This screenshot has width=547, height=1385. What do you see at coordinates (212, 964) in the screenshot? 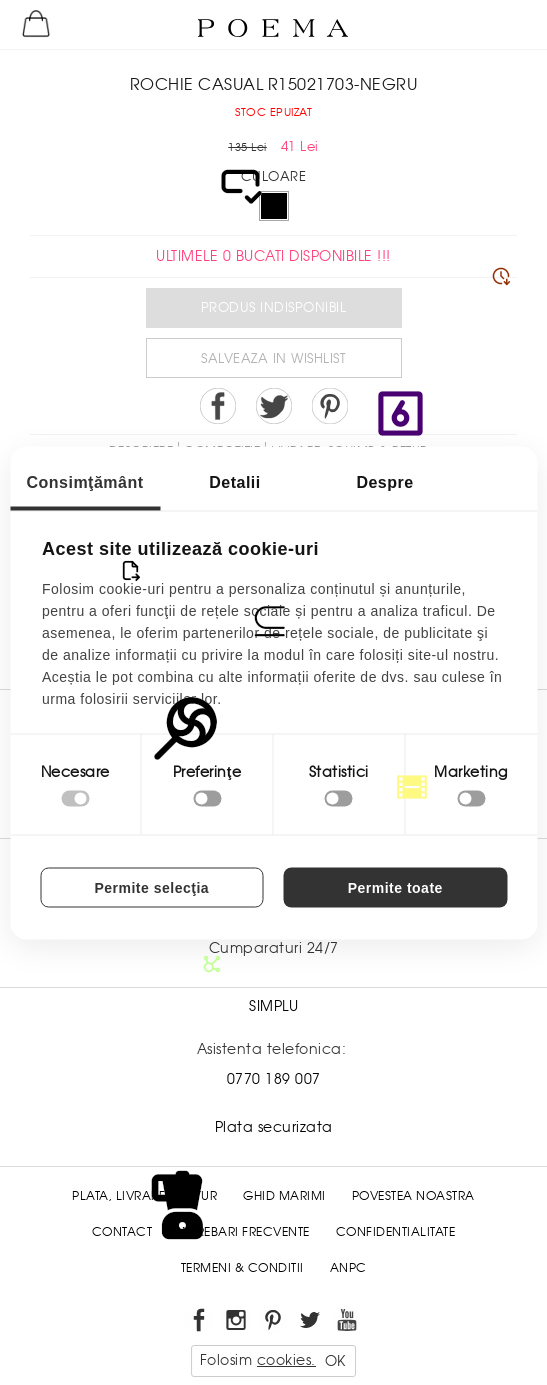
I see `access affiliate or referral program` at bounding box center [212, 964].